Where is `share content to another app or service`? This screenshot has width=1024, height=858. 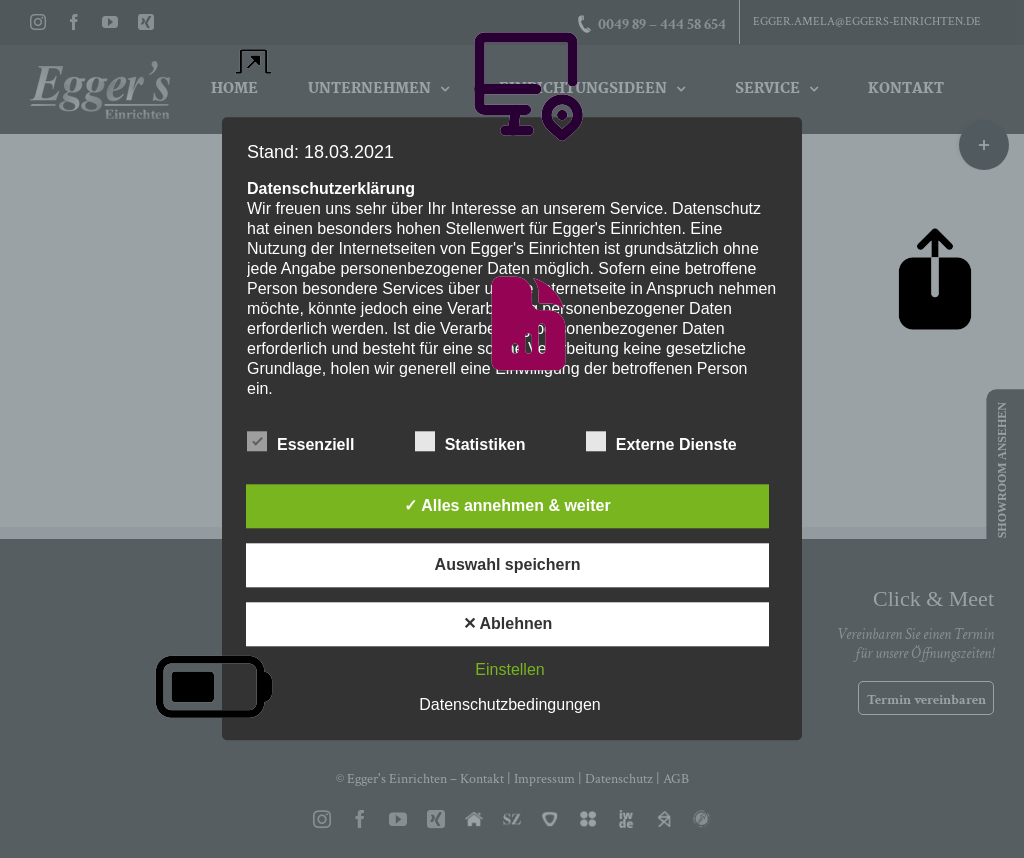 share content to another app or service is located at coordinates (935, 279).